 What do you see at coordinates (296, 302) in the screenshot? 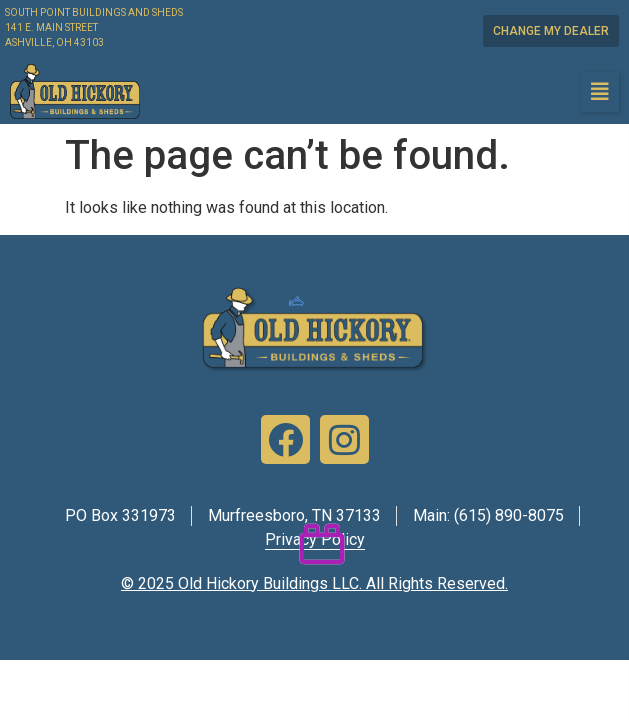
I see `navigate to underwater or submarine-related content` at bounding box center [296, 302].